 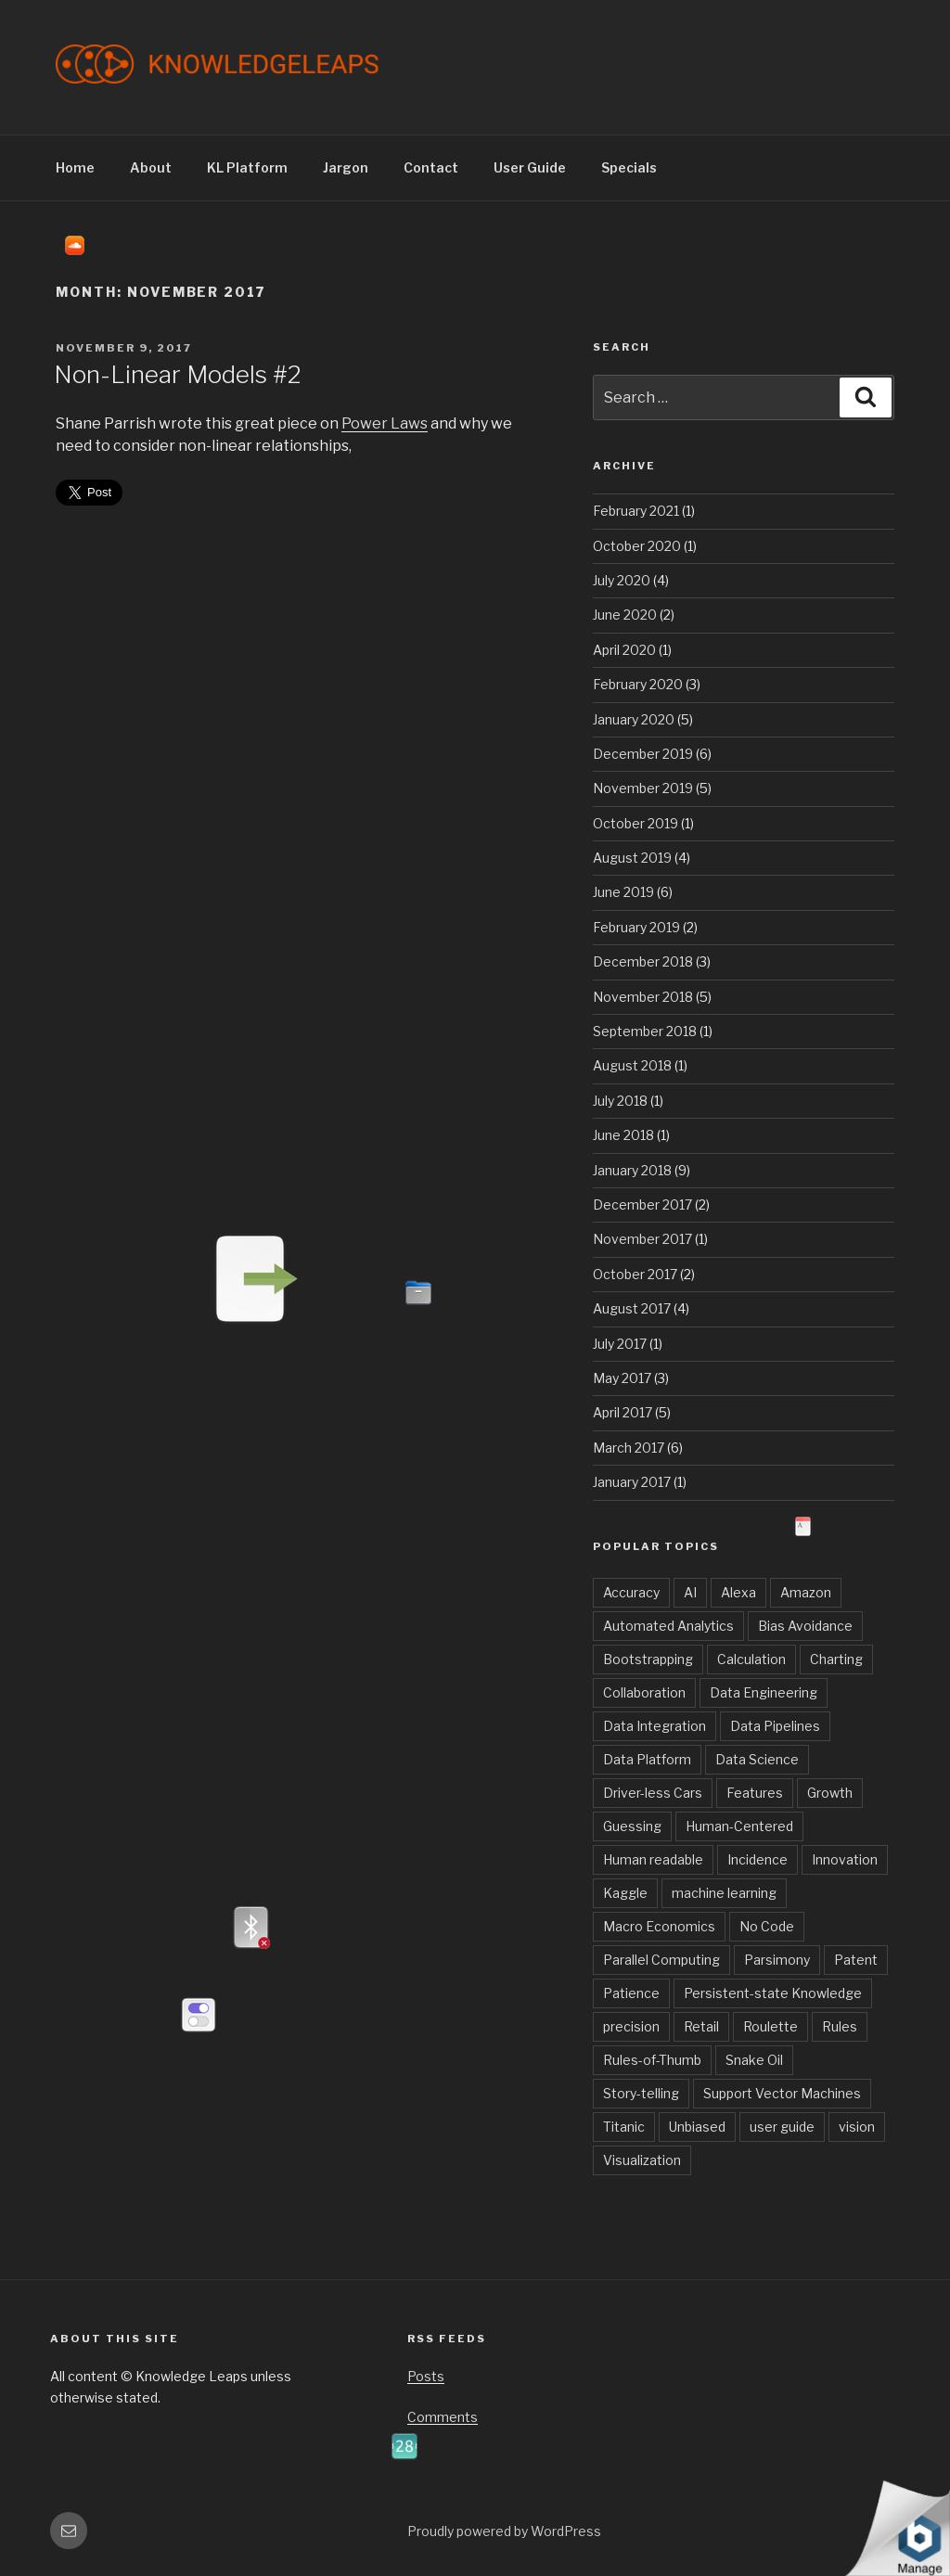 What do you see at coordinates (802, 1526) in the screenshot?
I see `open ebook reader application` at bounding box center [802, 1526].